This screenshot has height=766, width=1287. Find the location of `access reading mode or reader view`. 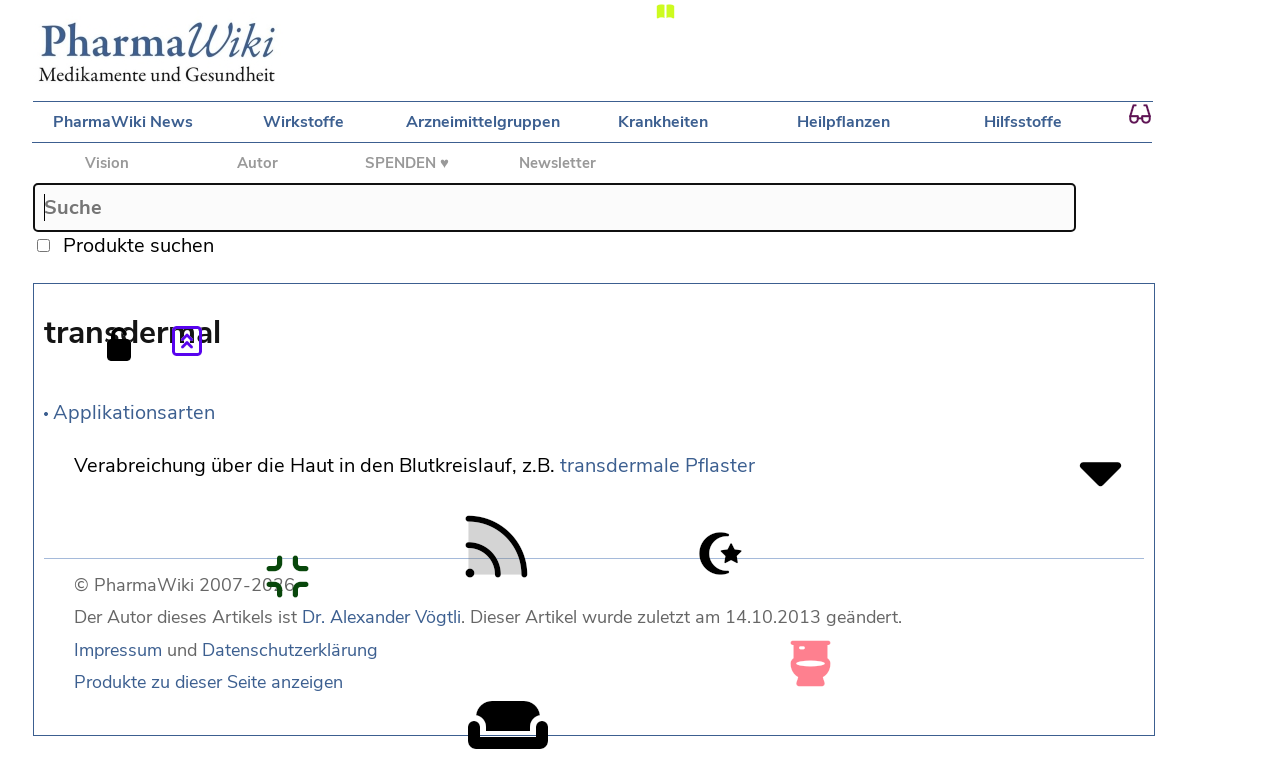

access reading mode or reader view is located at coordinates (1140, 114).